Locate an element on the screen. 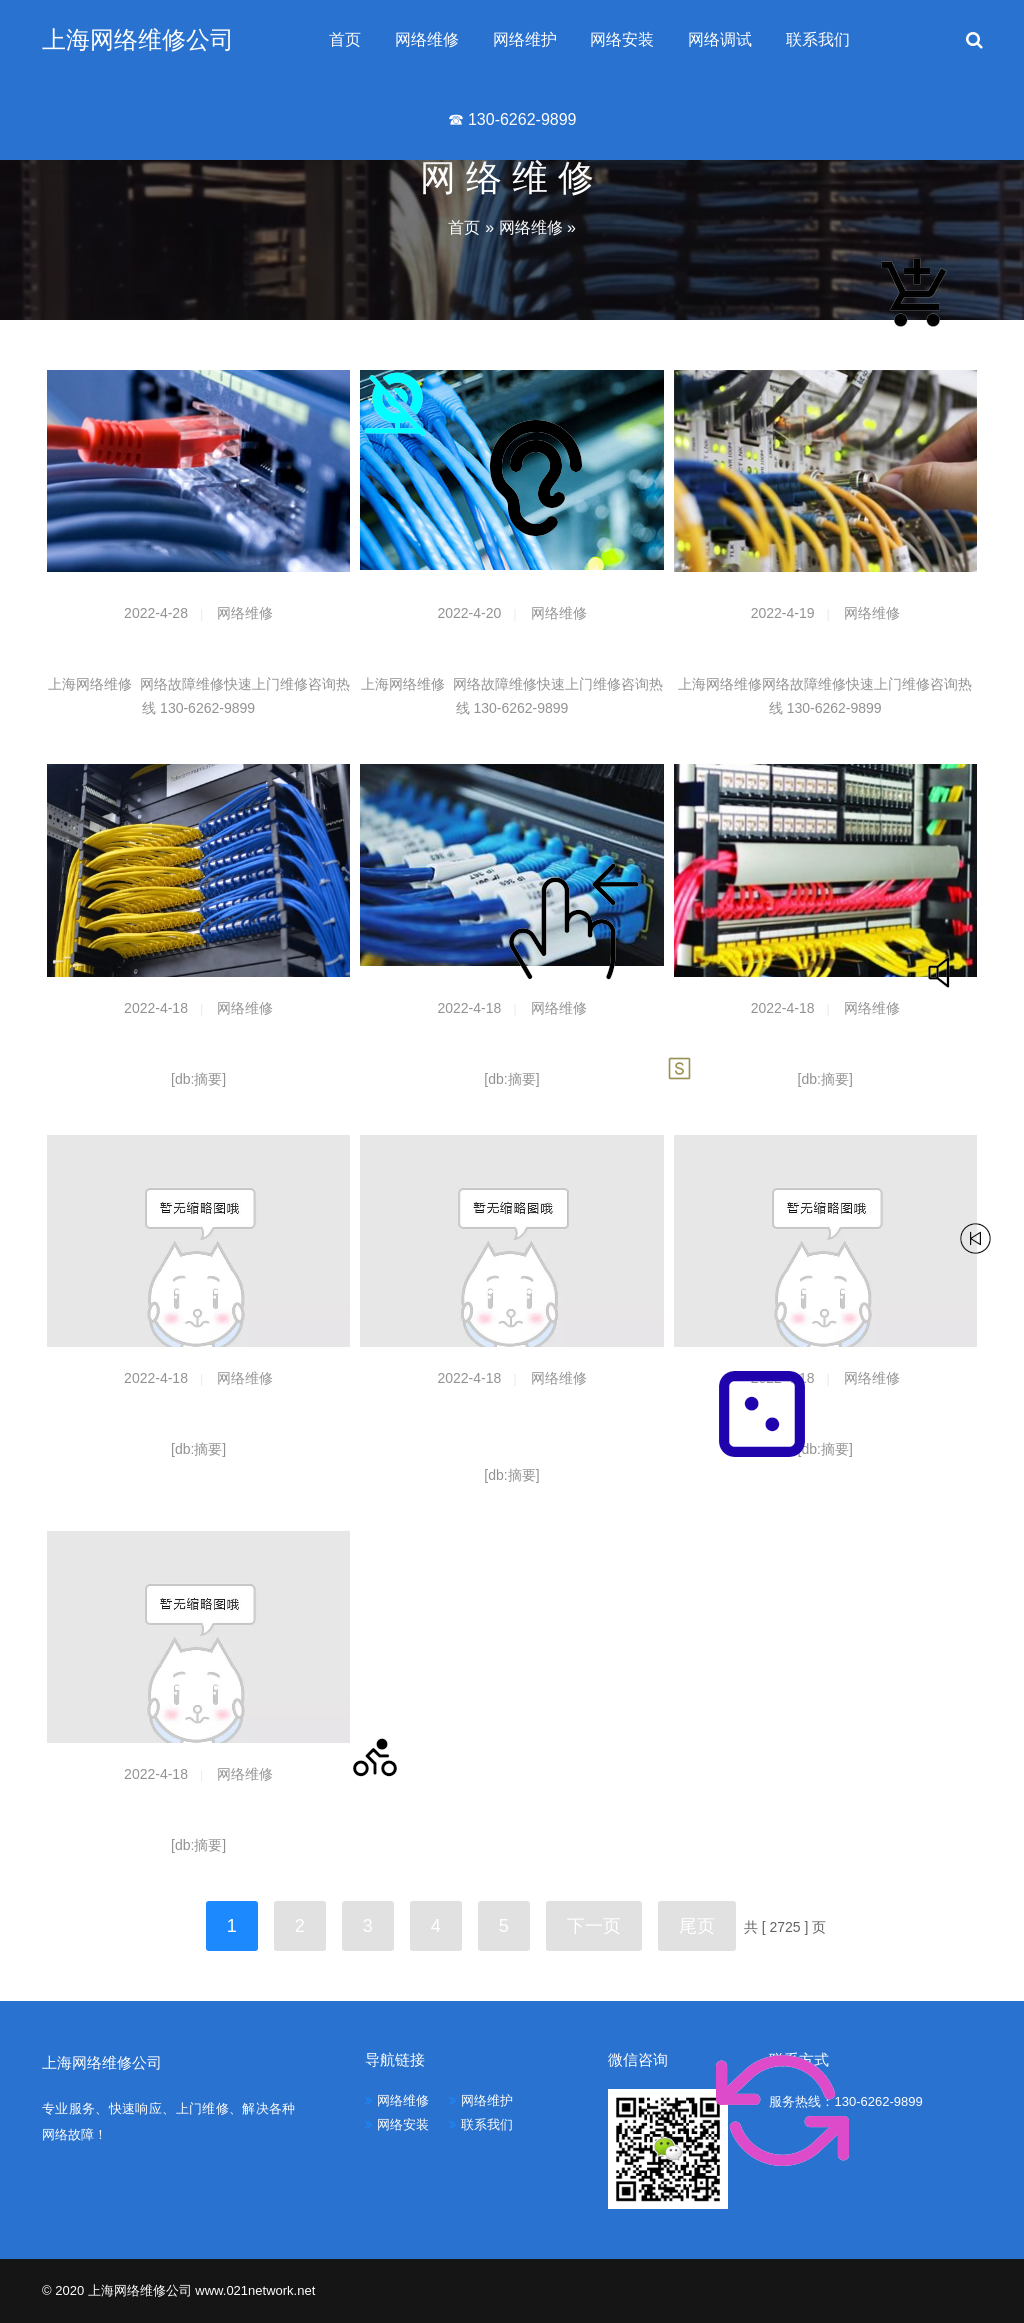  speaker with no volume or audio output is located at coordinates (944, 972).